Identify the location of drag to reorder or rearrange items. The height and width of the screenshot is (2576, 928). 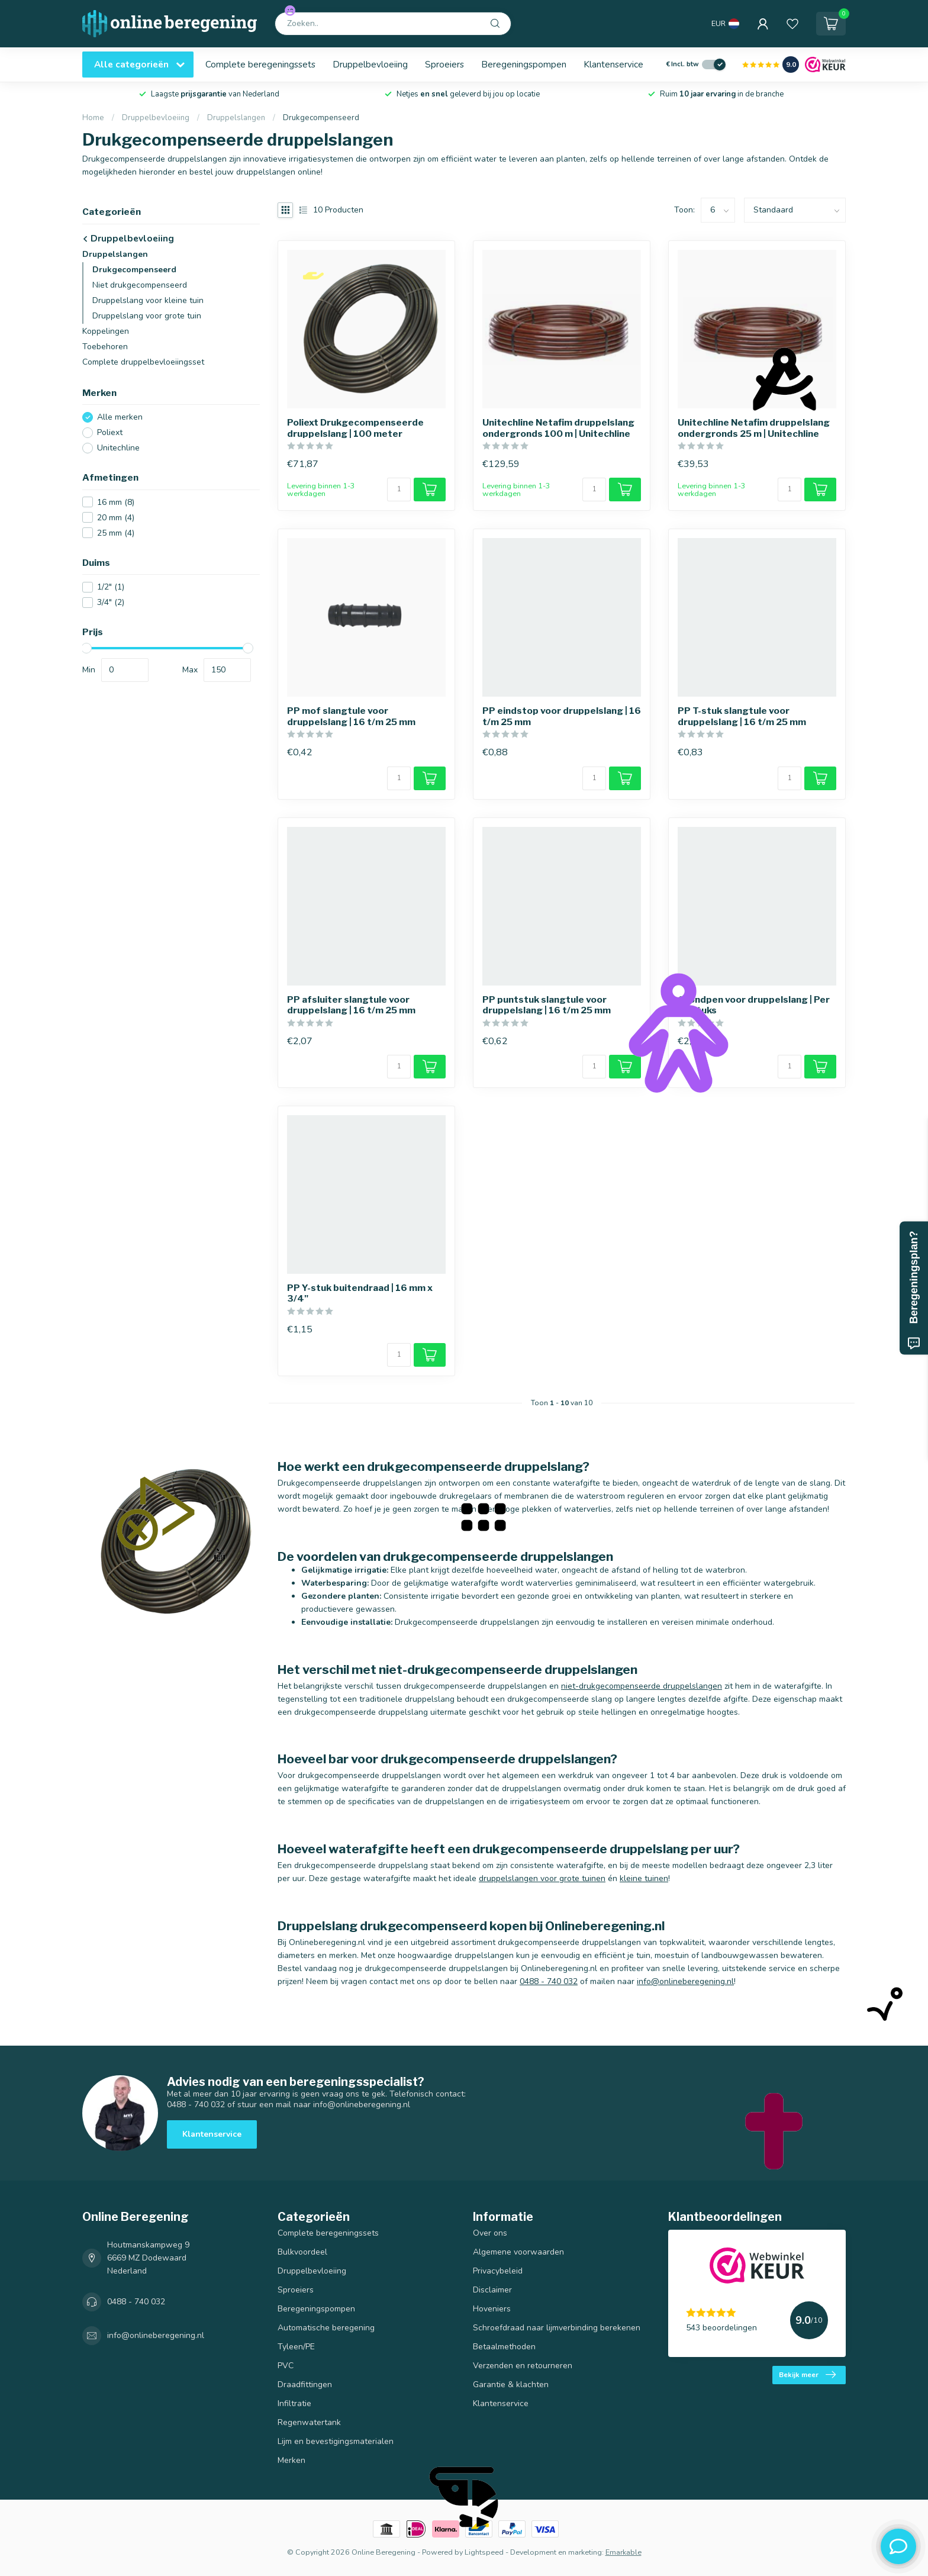
(484, 1517).